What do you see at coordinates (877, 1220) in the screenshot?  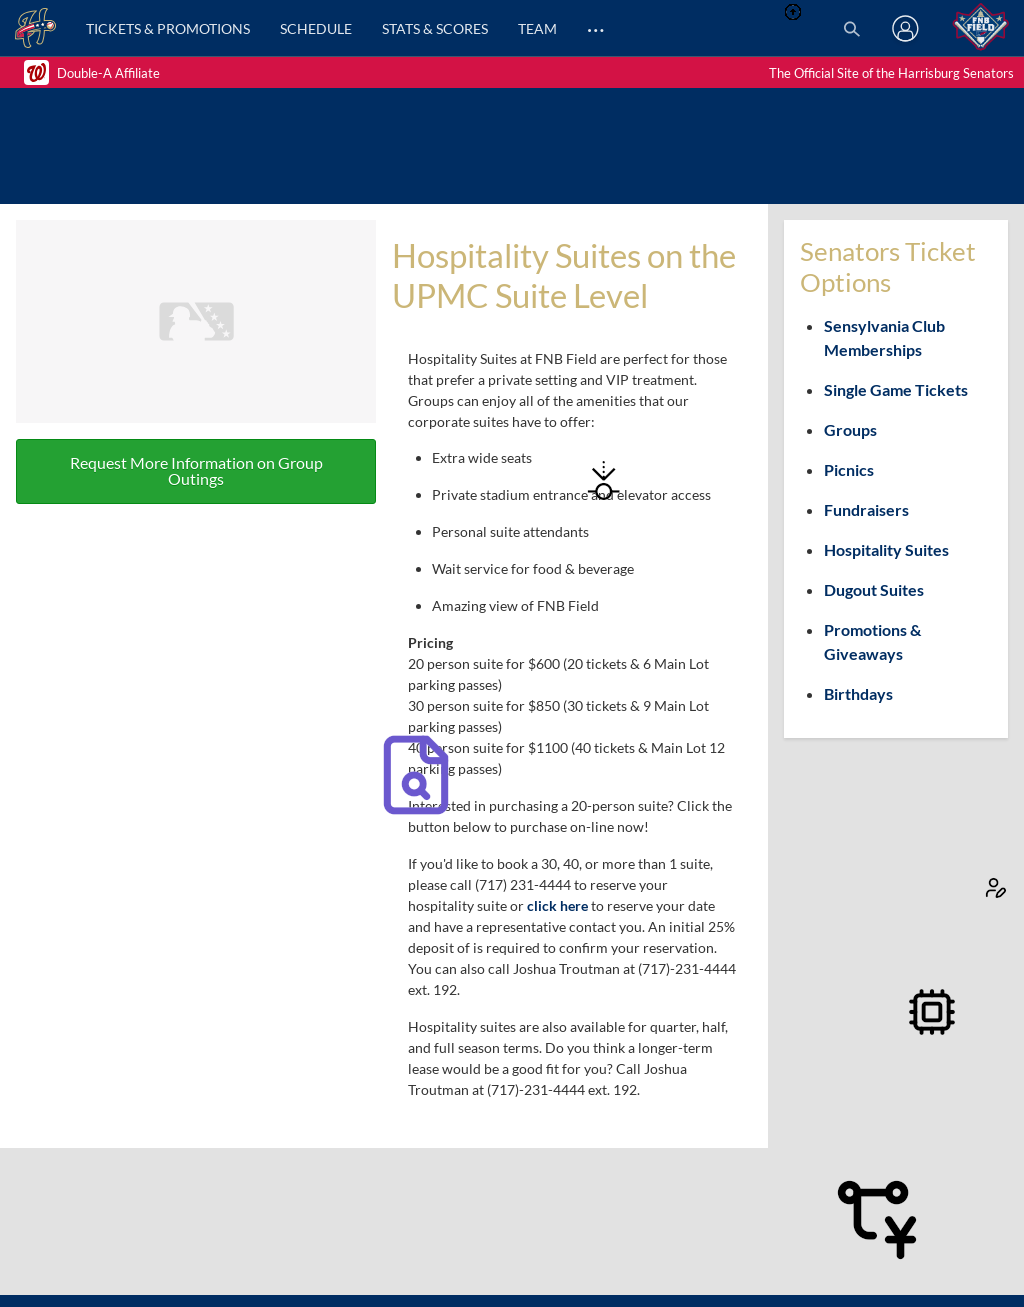 I see `transfer funds in yuan currency` at bounding box center [877, 1220].